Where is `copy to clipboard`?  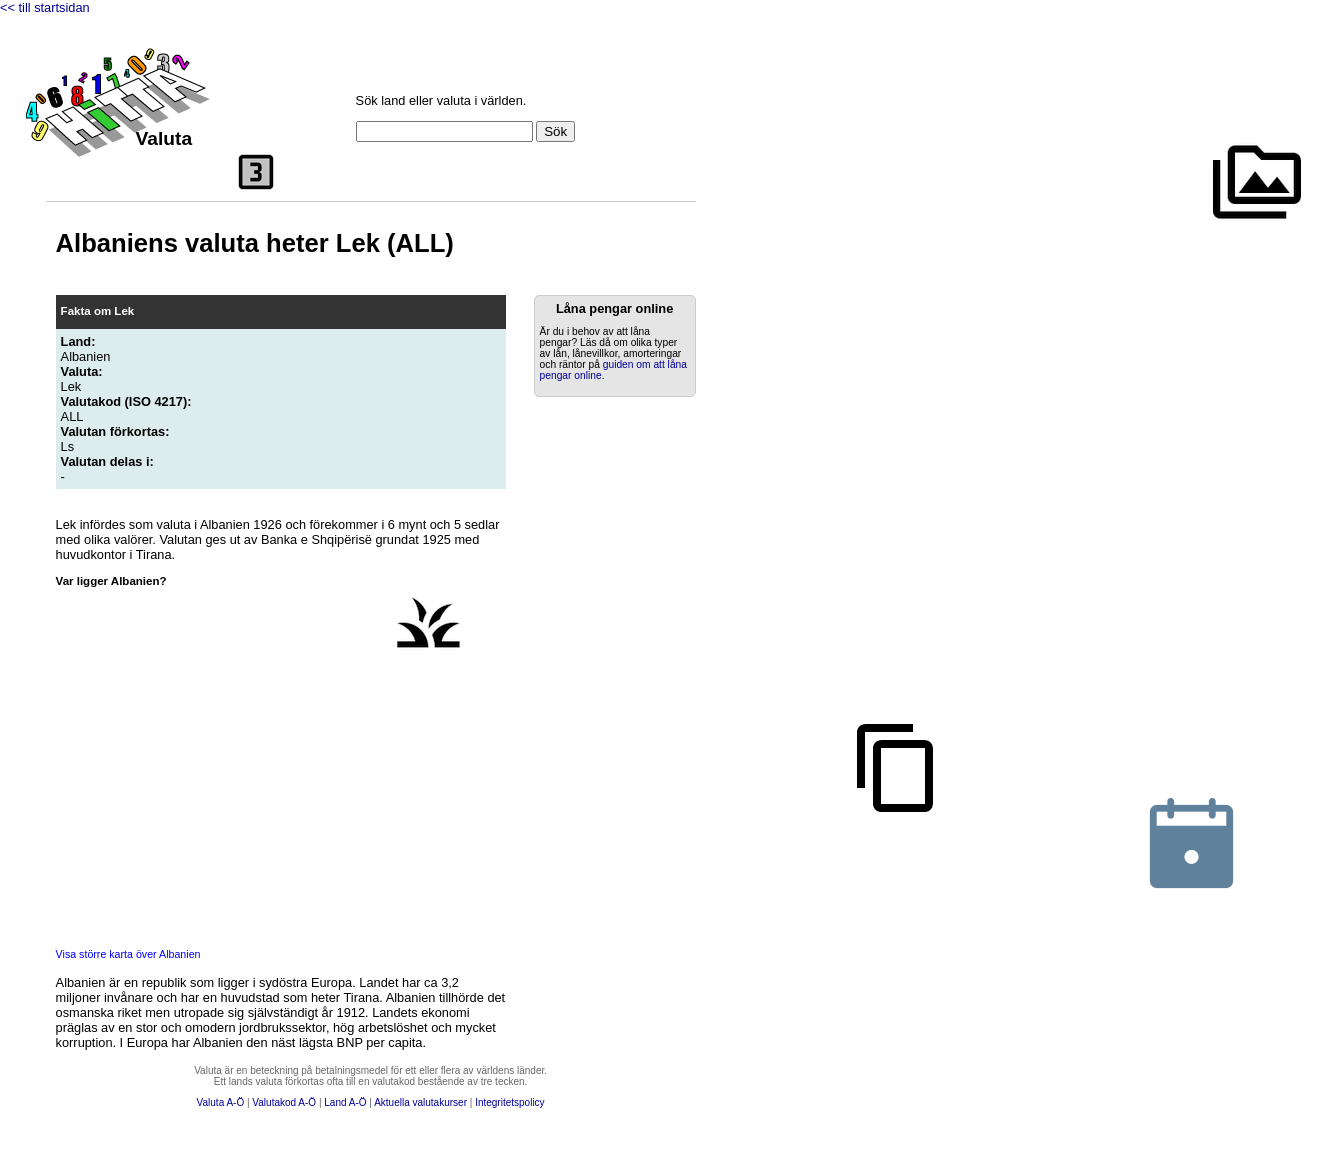 copy to clipboard is located at coordinates (897, 768).